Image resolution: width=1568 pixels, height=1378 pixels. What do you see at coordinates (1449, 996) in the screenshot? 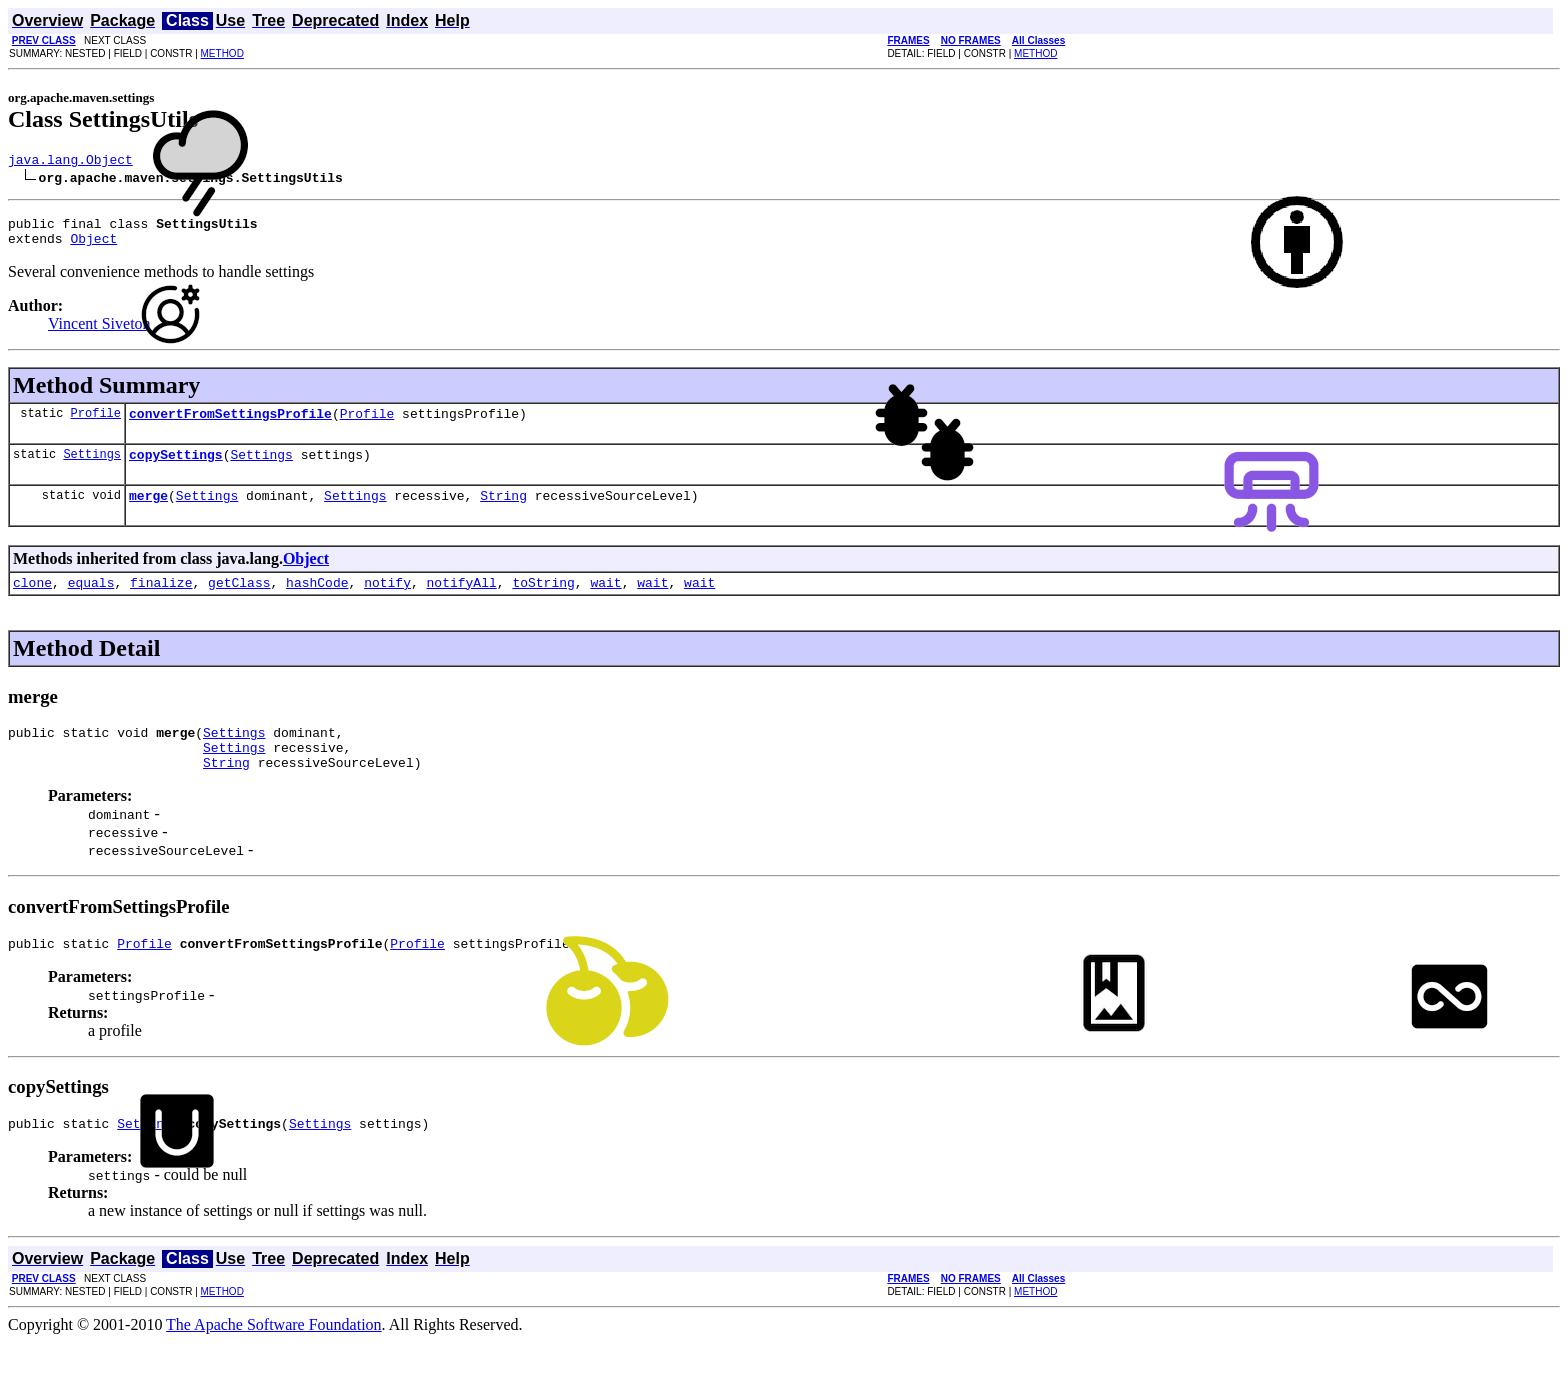
I see `indicates unlimited or infinite capacity` at bounding box center [1449, 996].